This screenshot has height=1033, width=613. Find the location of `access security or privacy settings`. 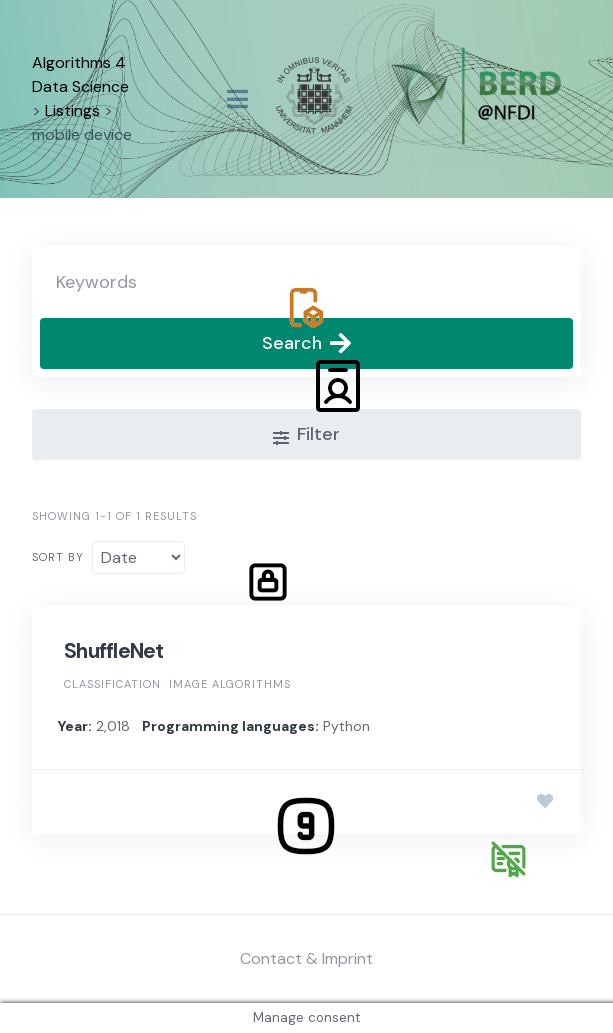

access security or privacy settings is located at coordinates (268, 582).